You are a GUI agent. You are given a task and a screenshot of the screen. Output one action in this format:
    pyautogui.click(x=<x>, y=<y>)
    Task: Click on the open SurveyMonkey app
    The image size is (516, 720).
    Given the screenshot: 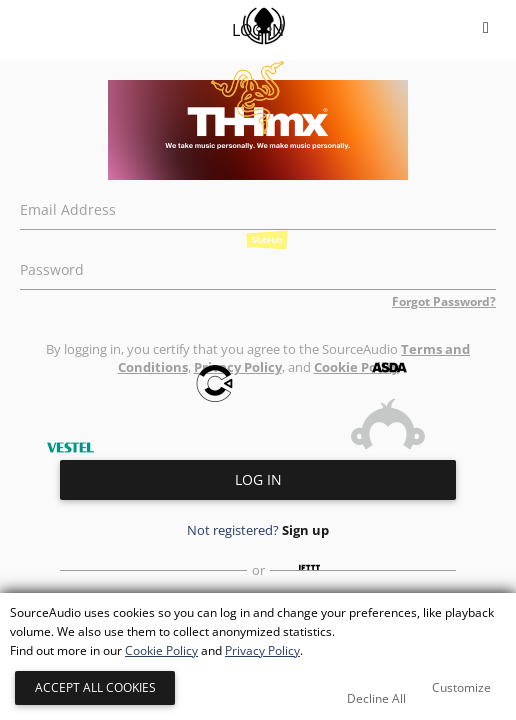 What is the action you would take?
    pyautogui.click(x=388, y=424)
    